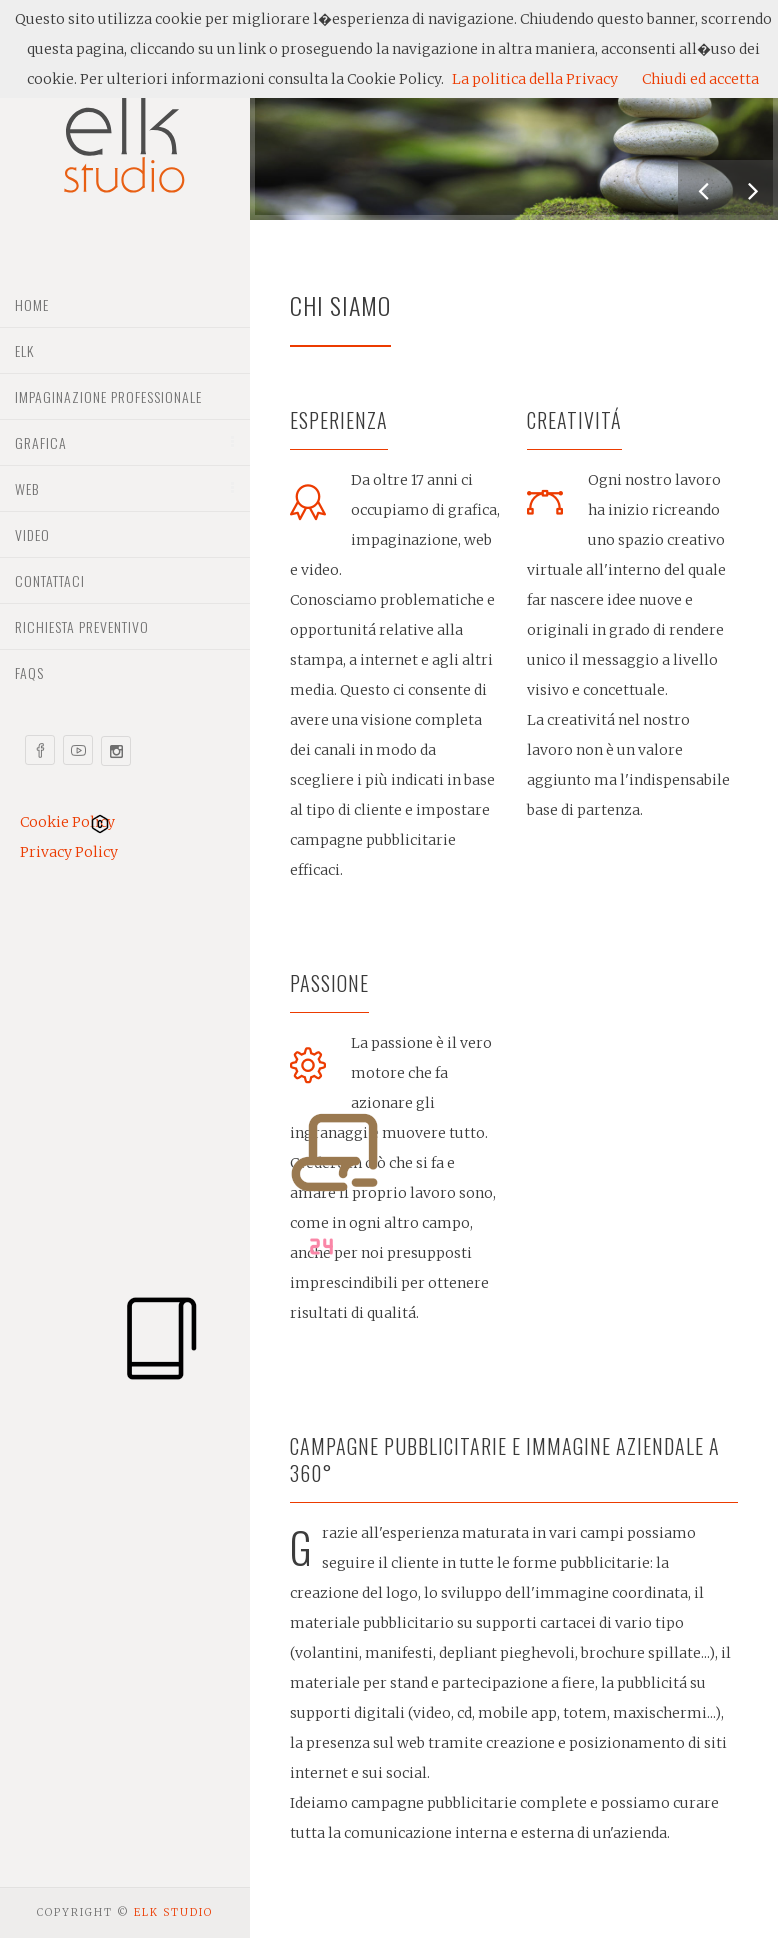  I want to click on view towel or linen amenities, so click(158, 1338).